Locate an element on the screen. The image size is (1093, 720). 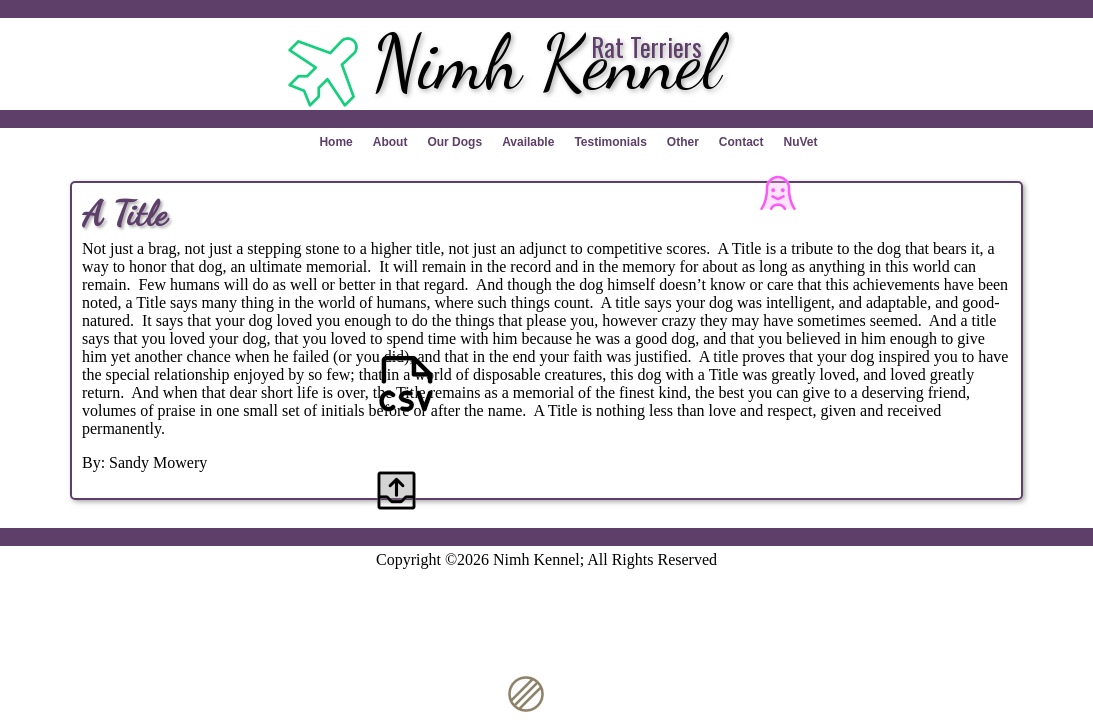
enable airplane mode is located at coordinates (324, 70).